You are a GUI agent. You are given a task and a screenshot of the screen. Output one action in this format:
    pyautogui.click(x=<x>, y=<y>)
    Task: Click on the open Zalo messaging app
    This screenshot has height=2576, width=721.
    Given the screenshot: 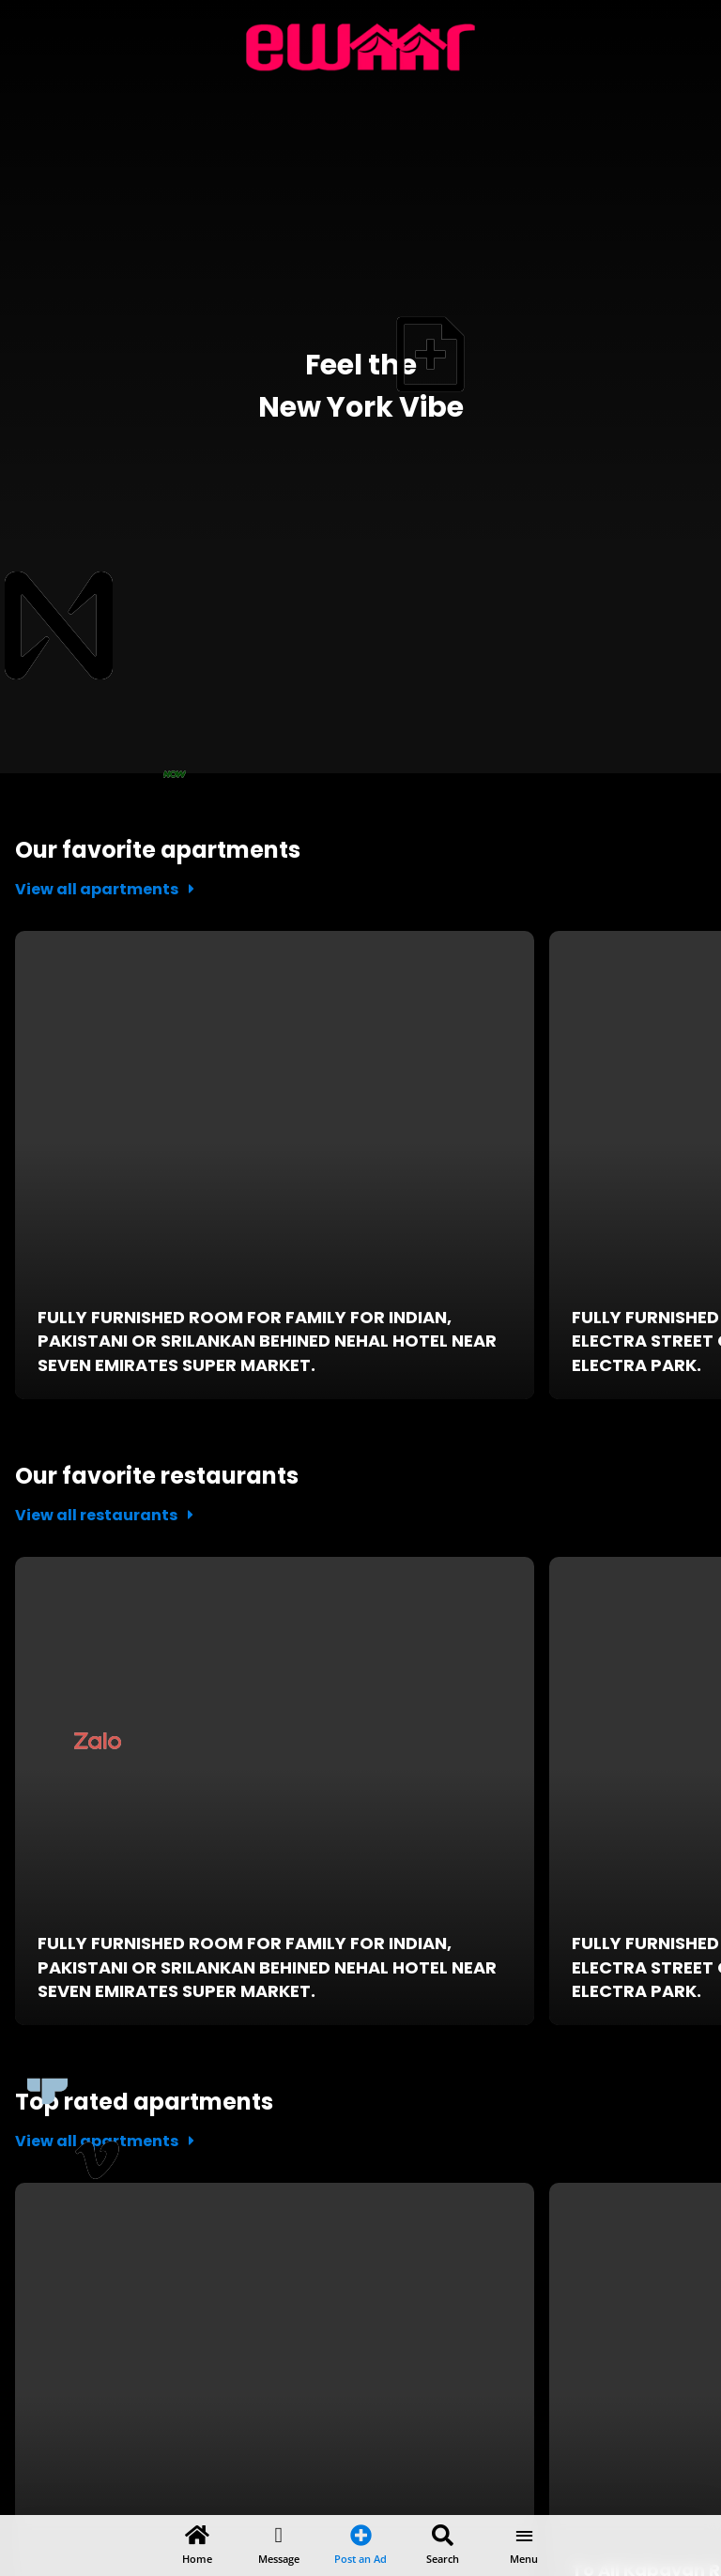 What is the action you would take?
    pyautogui.click(x=98, y=1741)
    